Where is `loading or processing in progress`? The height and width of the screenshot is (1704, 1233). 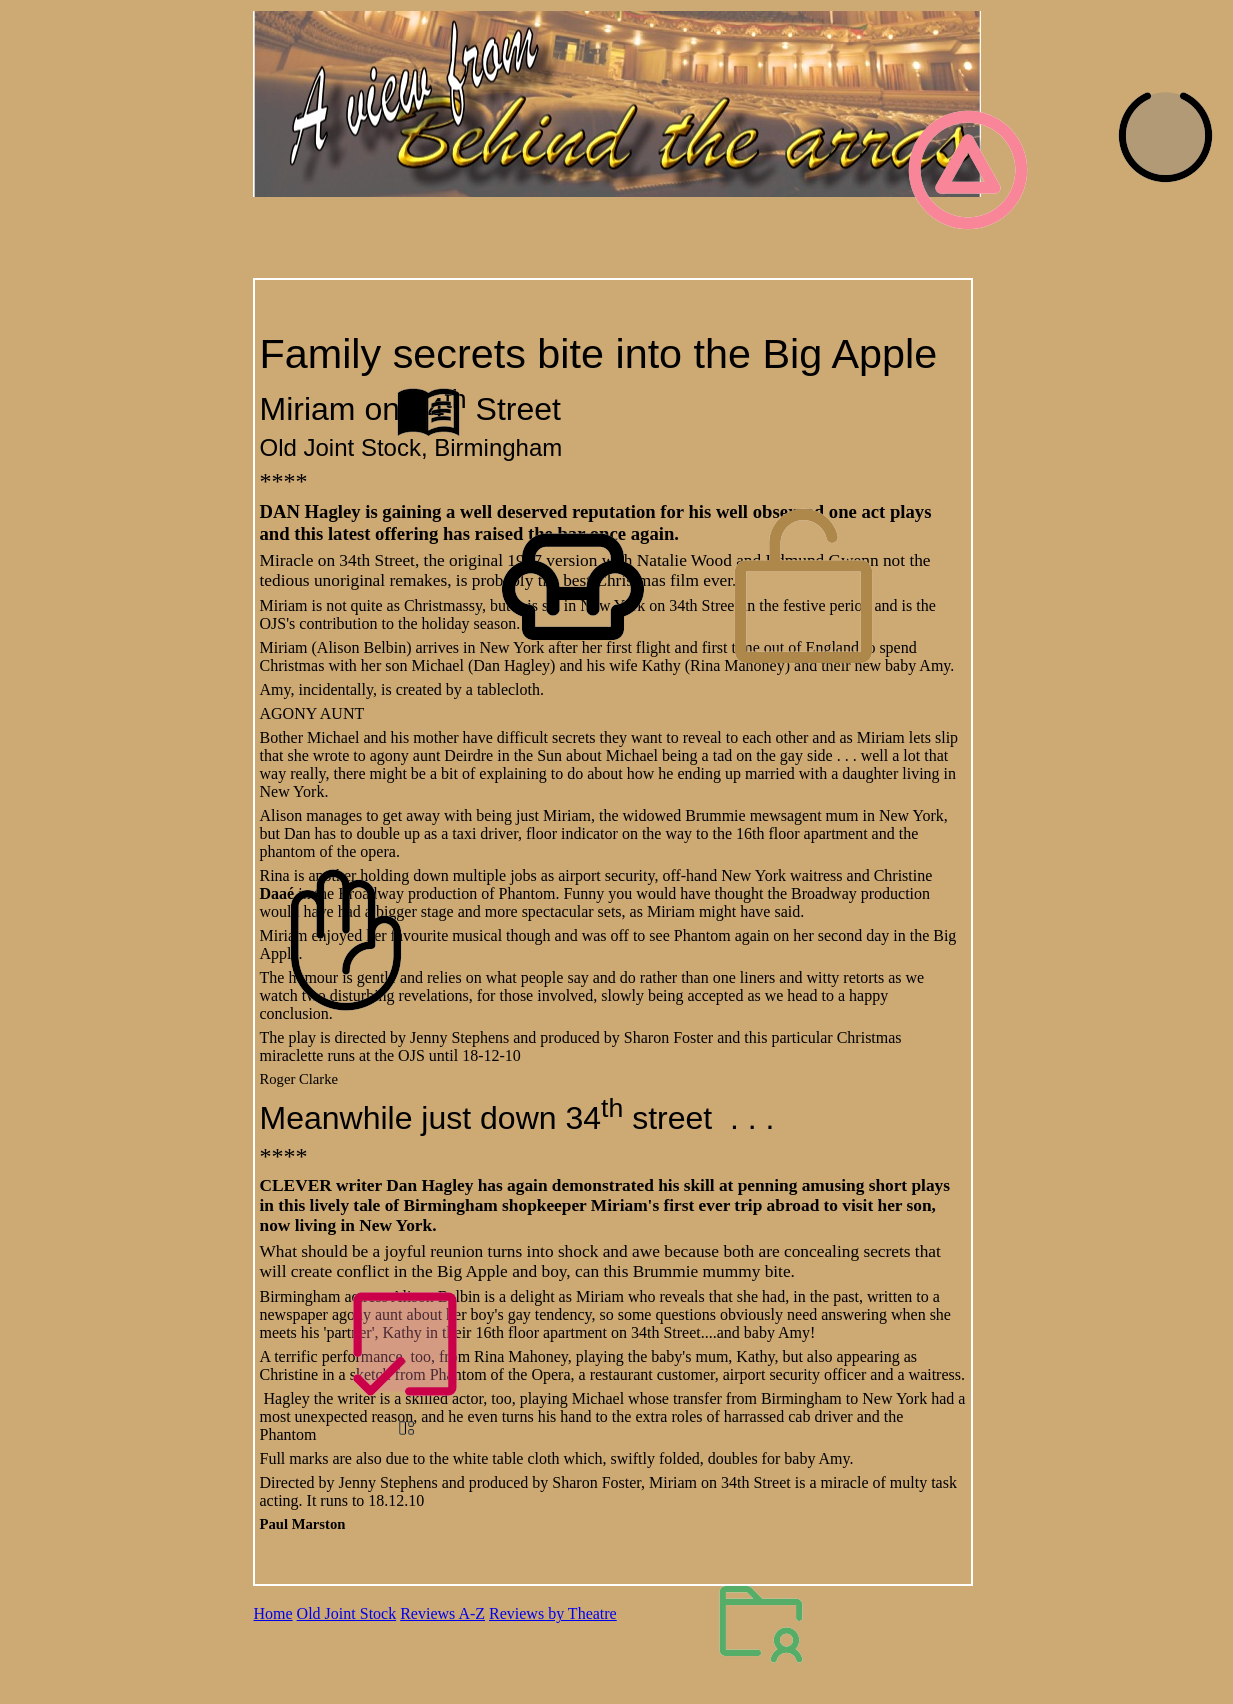 loading or processing in progress is located at coordinates (1165, 135).